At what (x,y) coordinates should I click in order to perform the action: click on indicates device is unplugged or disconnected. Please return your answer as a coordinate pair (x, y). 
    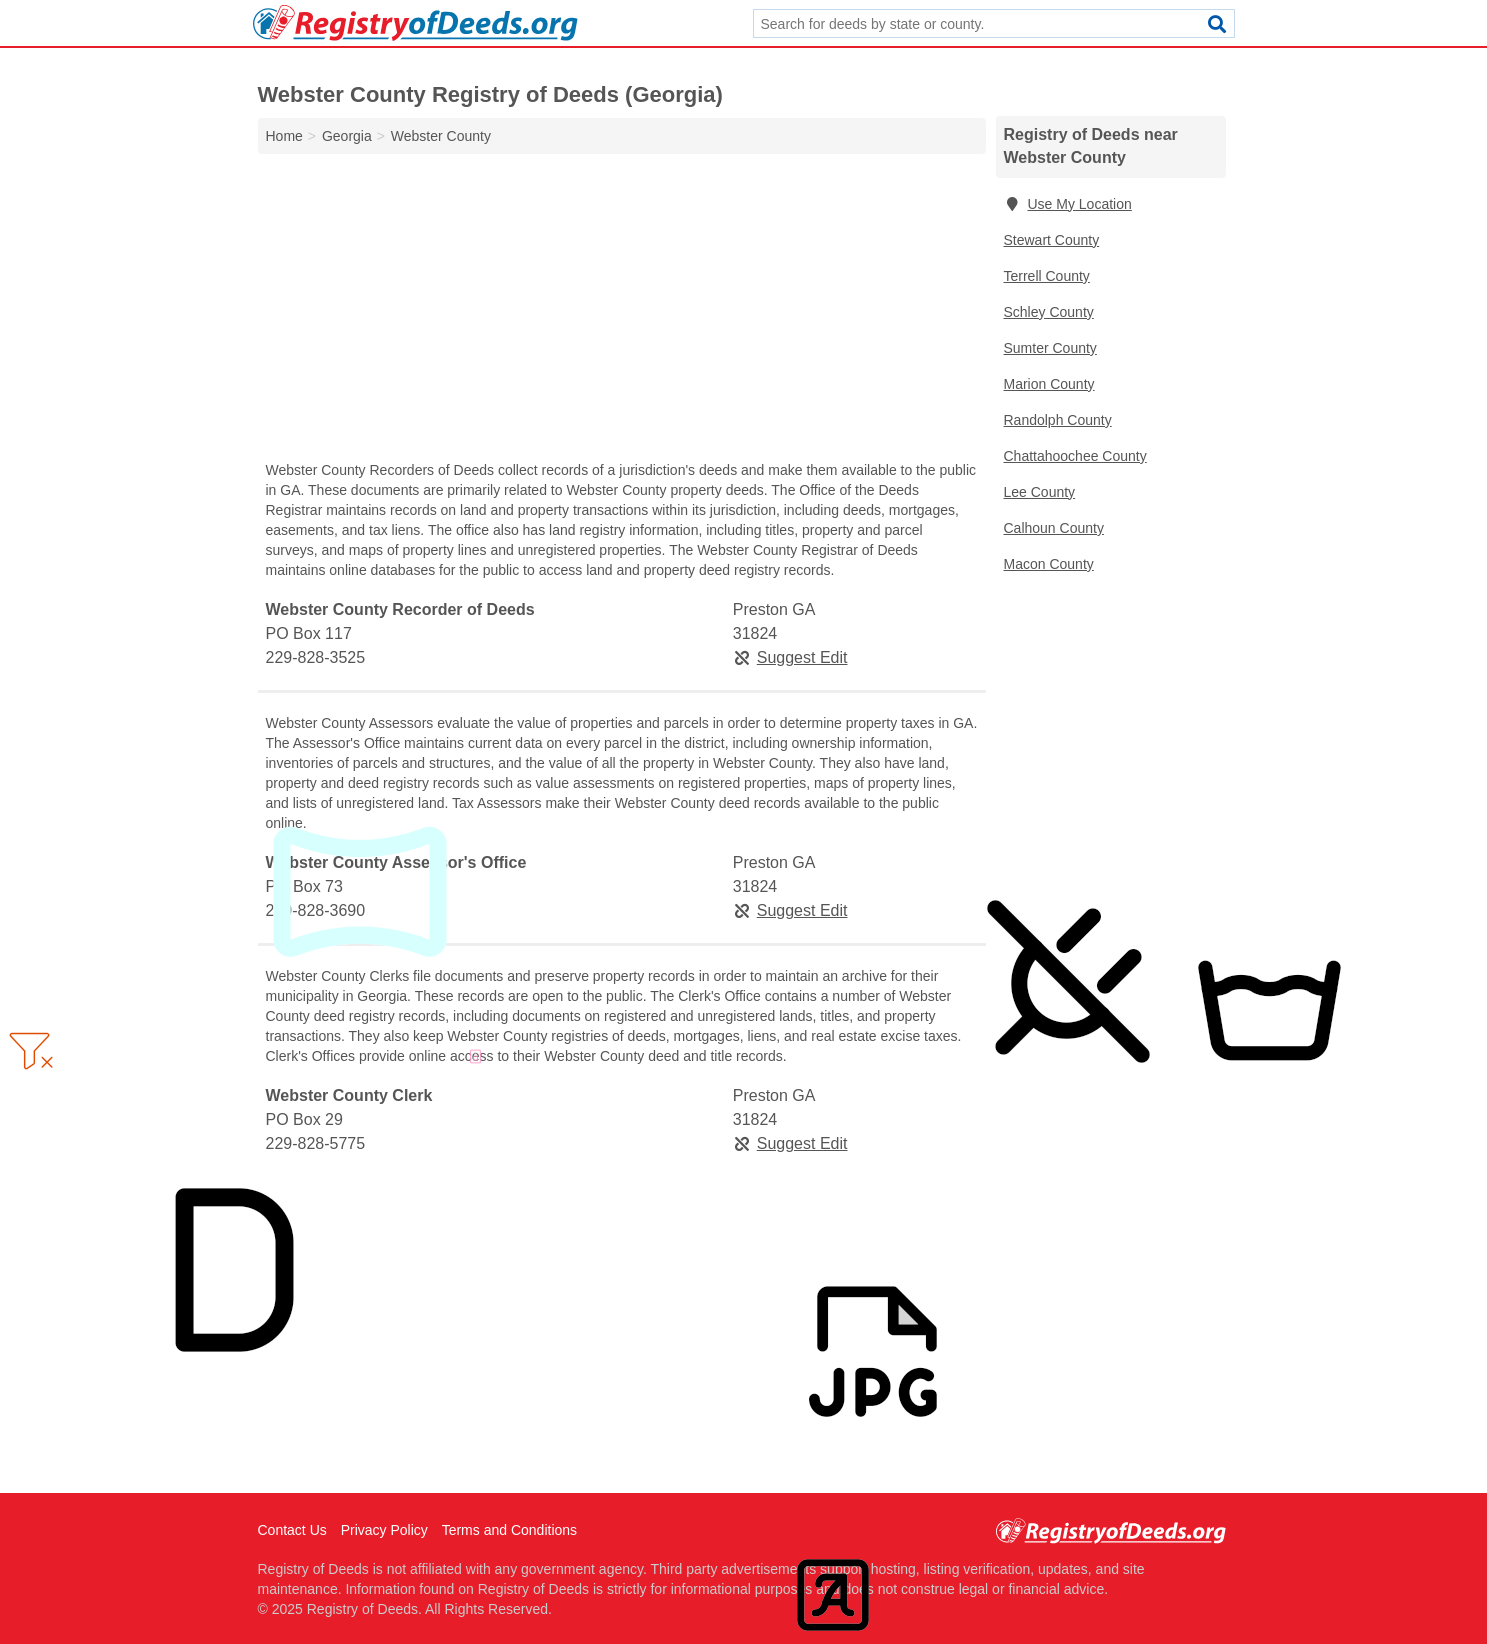
    Looking at the image, I should click on (1068, 981).